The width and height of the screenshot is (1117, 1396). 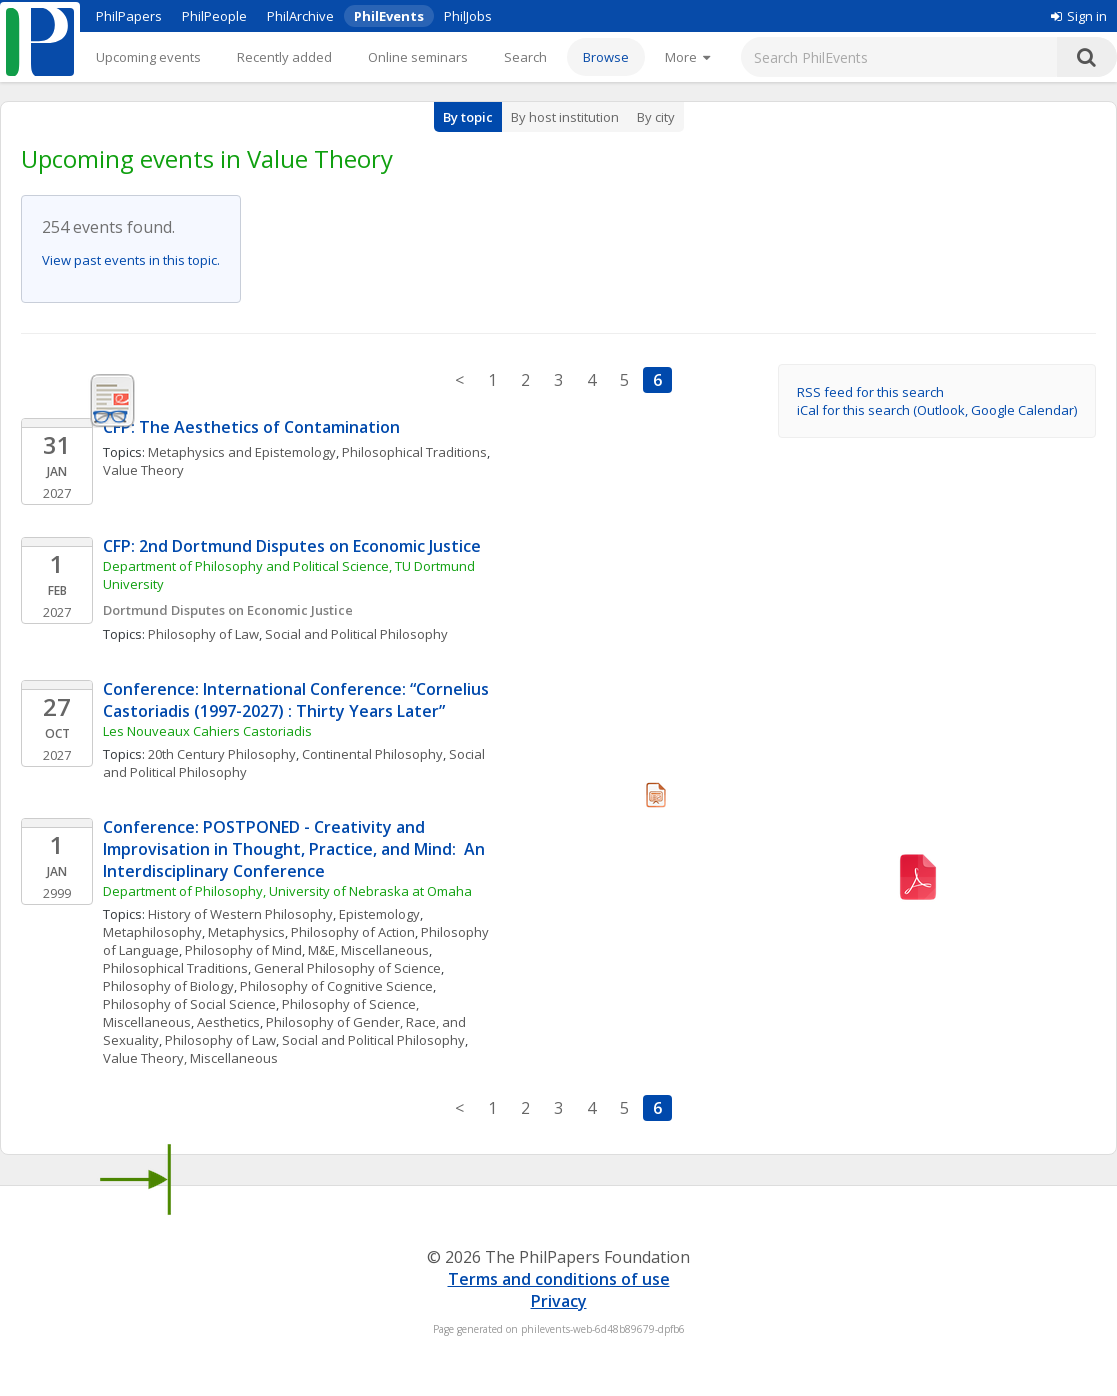 What do you see at coordinates (135, 1179) in the screenshot?
I see `go to the last item or page` at bounding box center [135, 1179].